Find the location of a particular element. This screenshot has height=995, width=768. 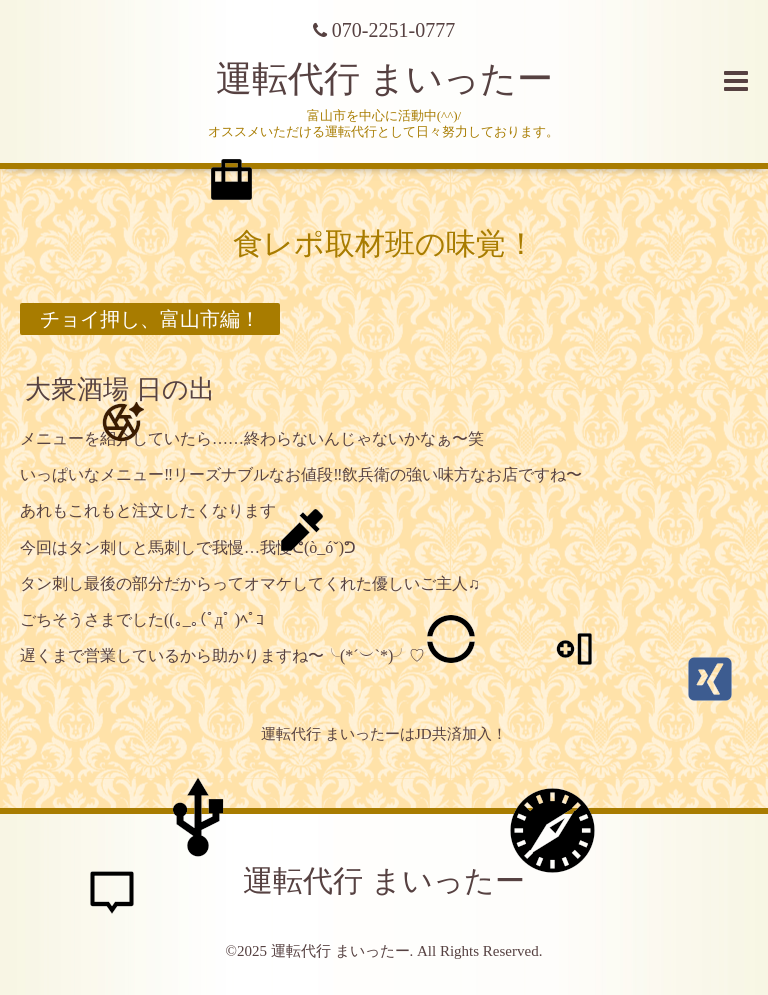

color picker tool is located at coordinates (302, 529).